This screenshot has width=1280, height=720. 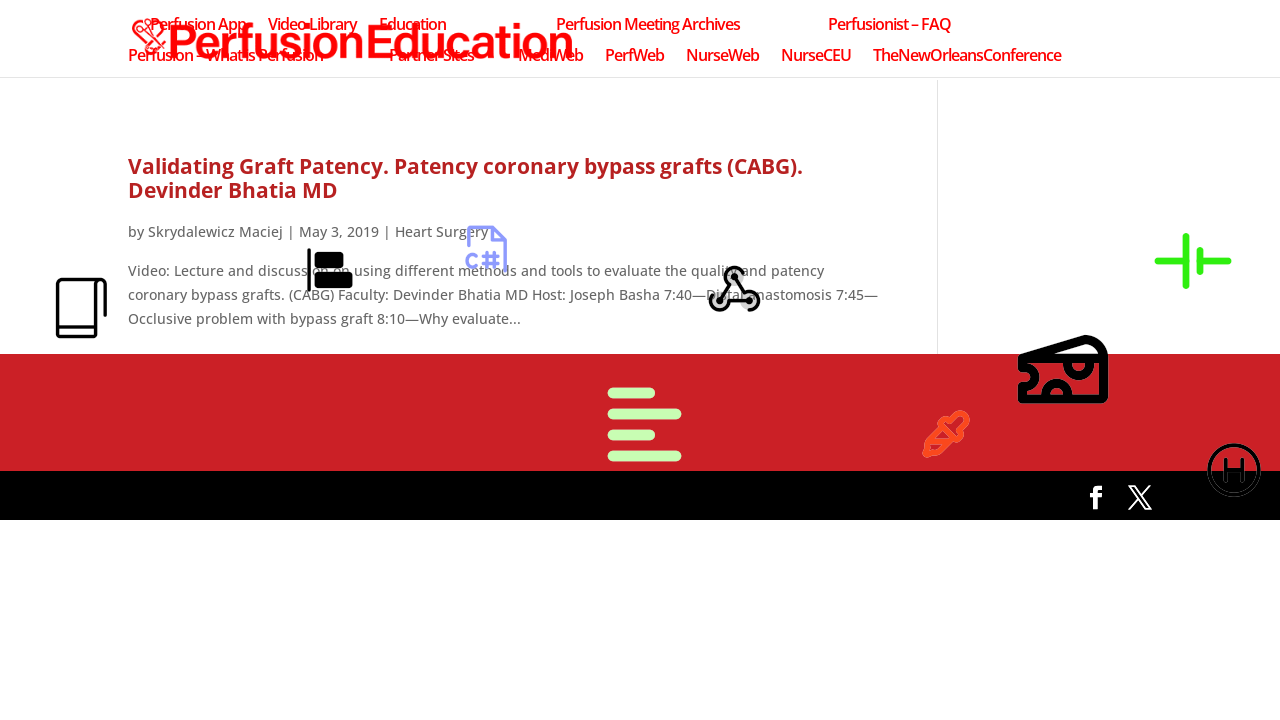 I want to click on a C# source code file, so click(x=487, y=249).